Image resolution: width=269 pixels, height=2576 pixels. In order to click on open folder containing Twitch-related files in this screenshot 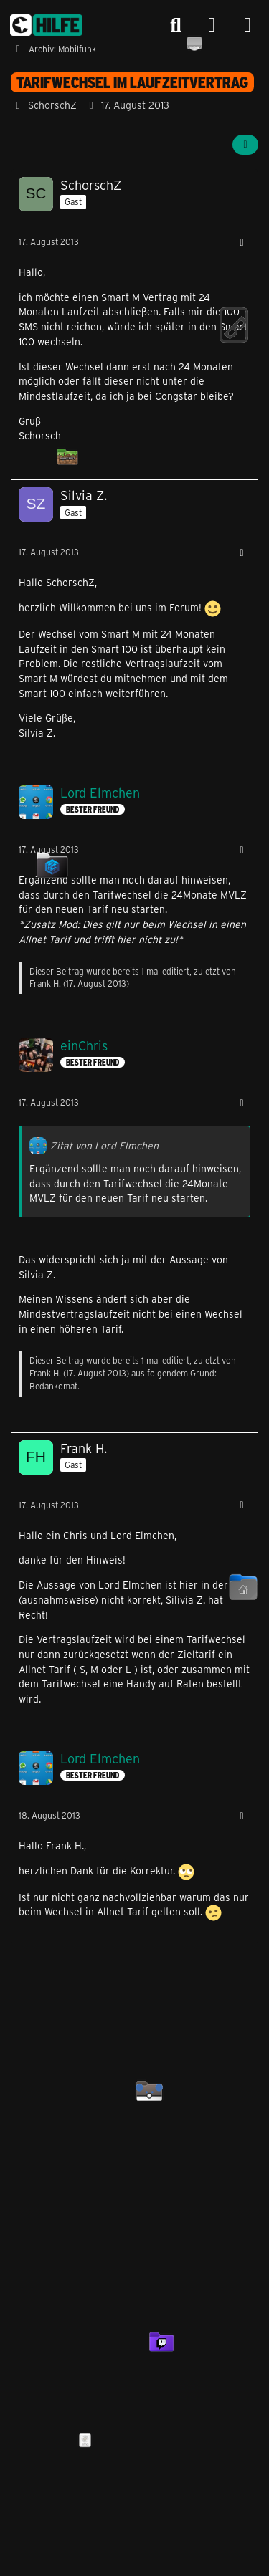, I will do `click(161, 2342)`.